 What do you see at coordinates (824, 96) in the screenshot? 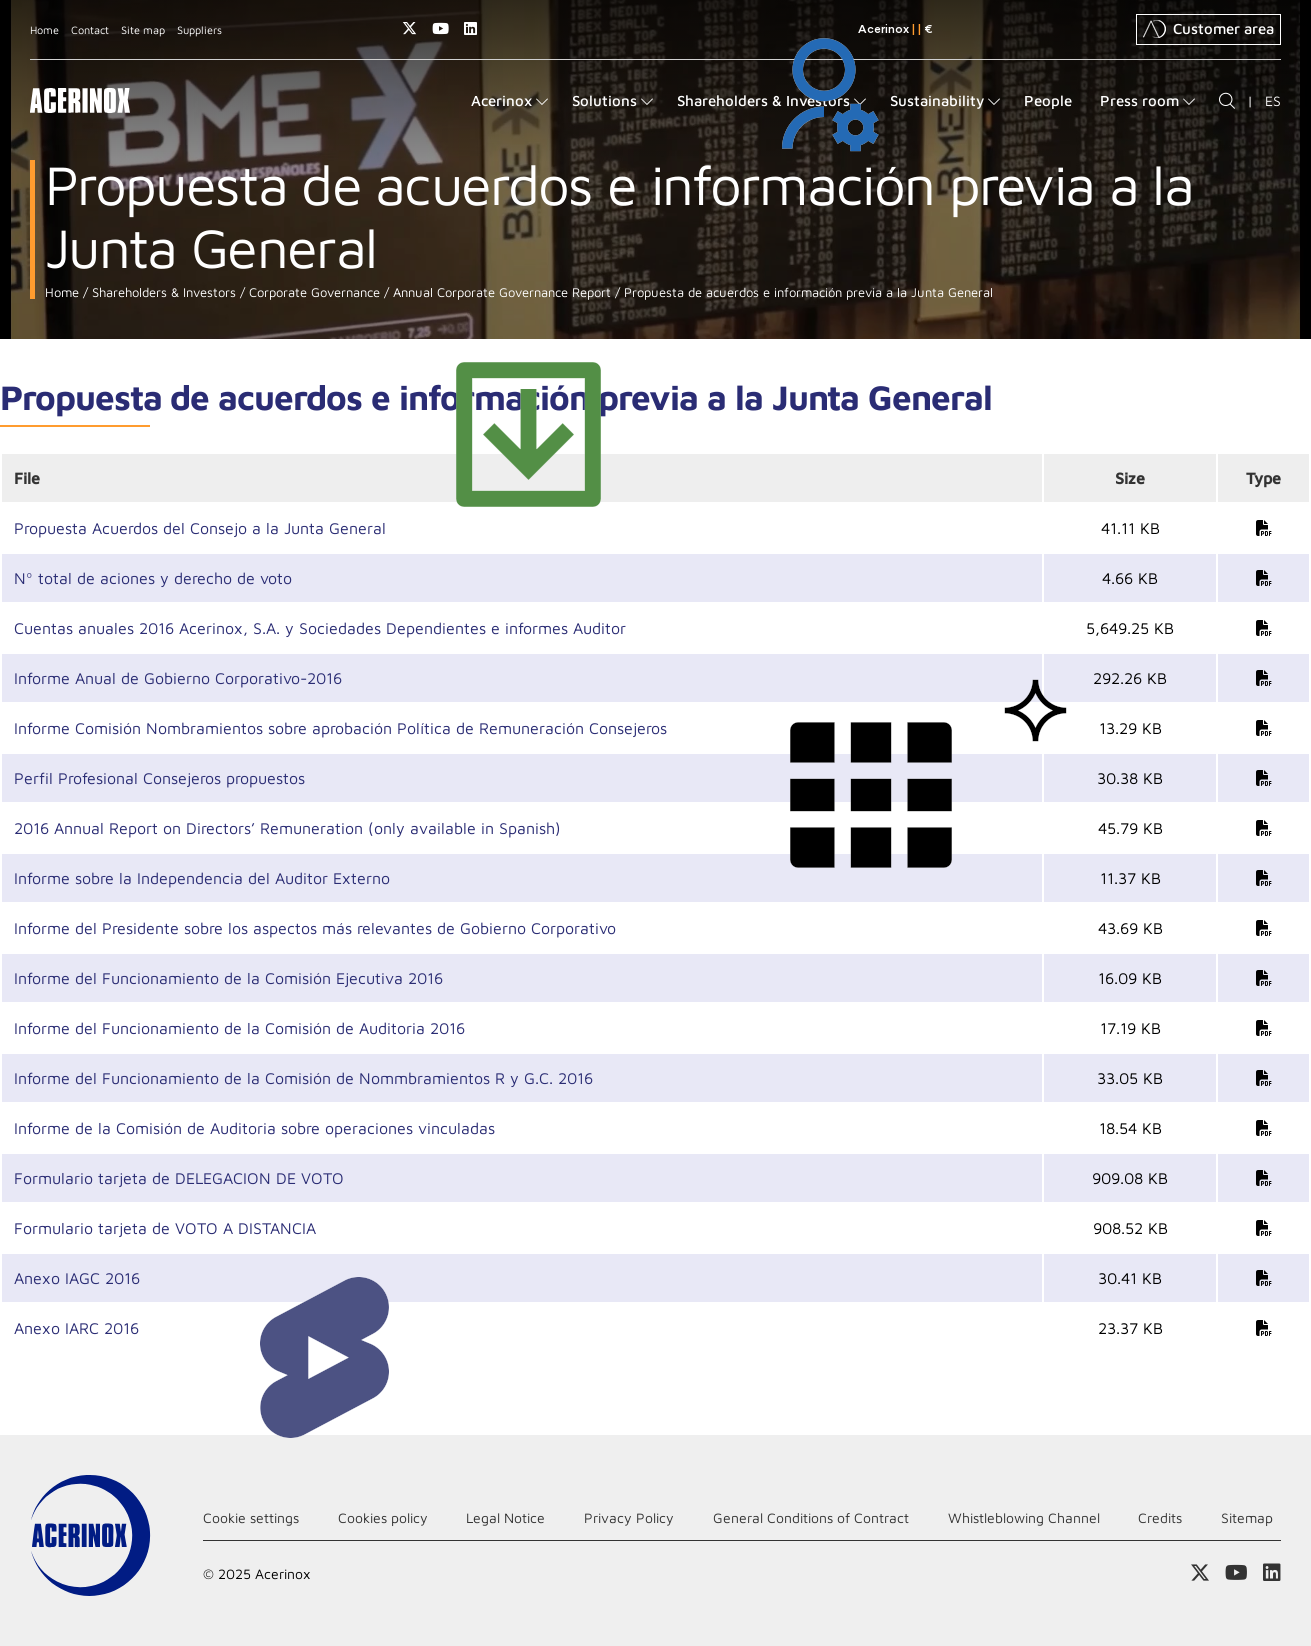
I see `access user account settings` at bounding box center [824, 96].